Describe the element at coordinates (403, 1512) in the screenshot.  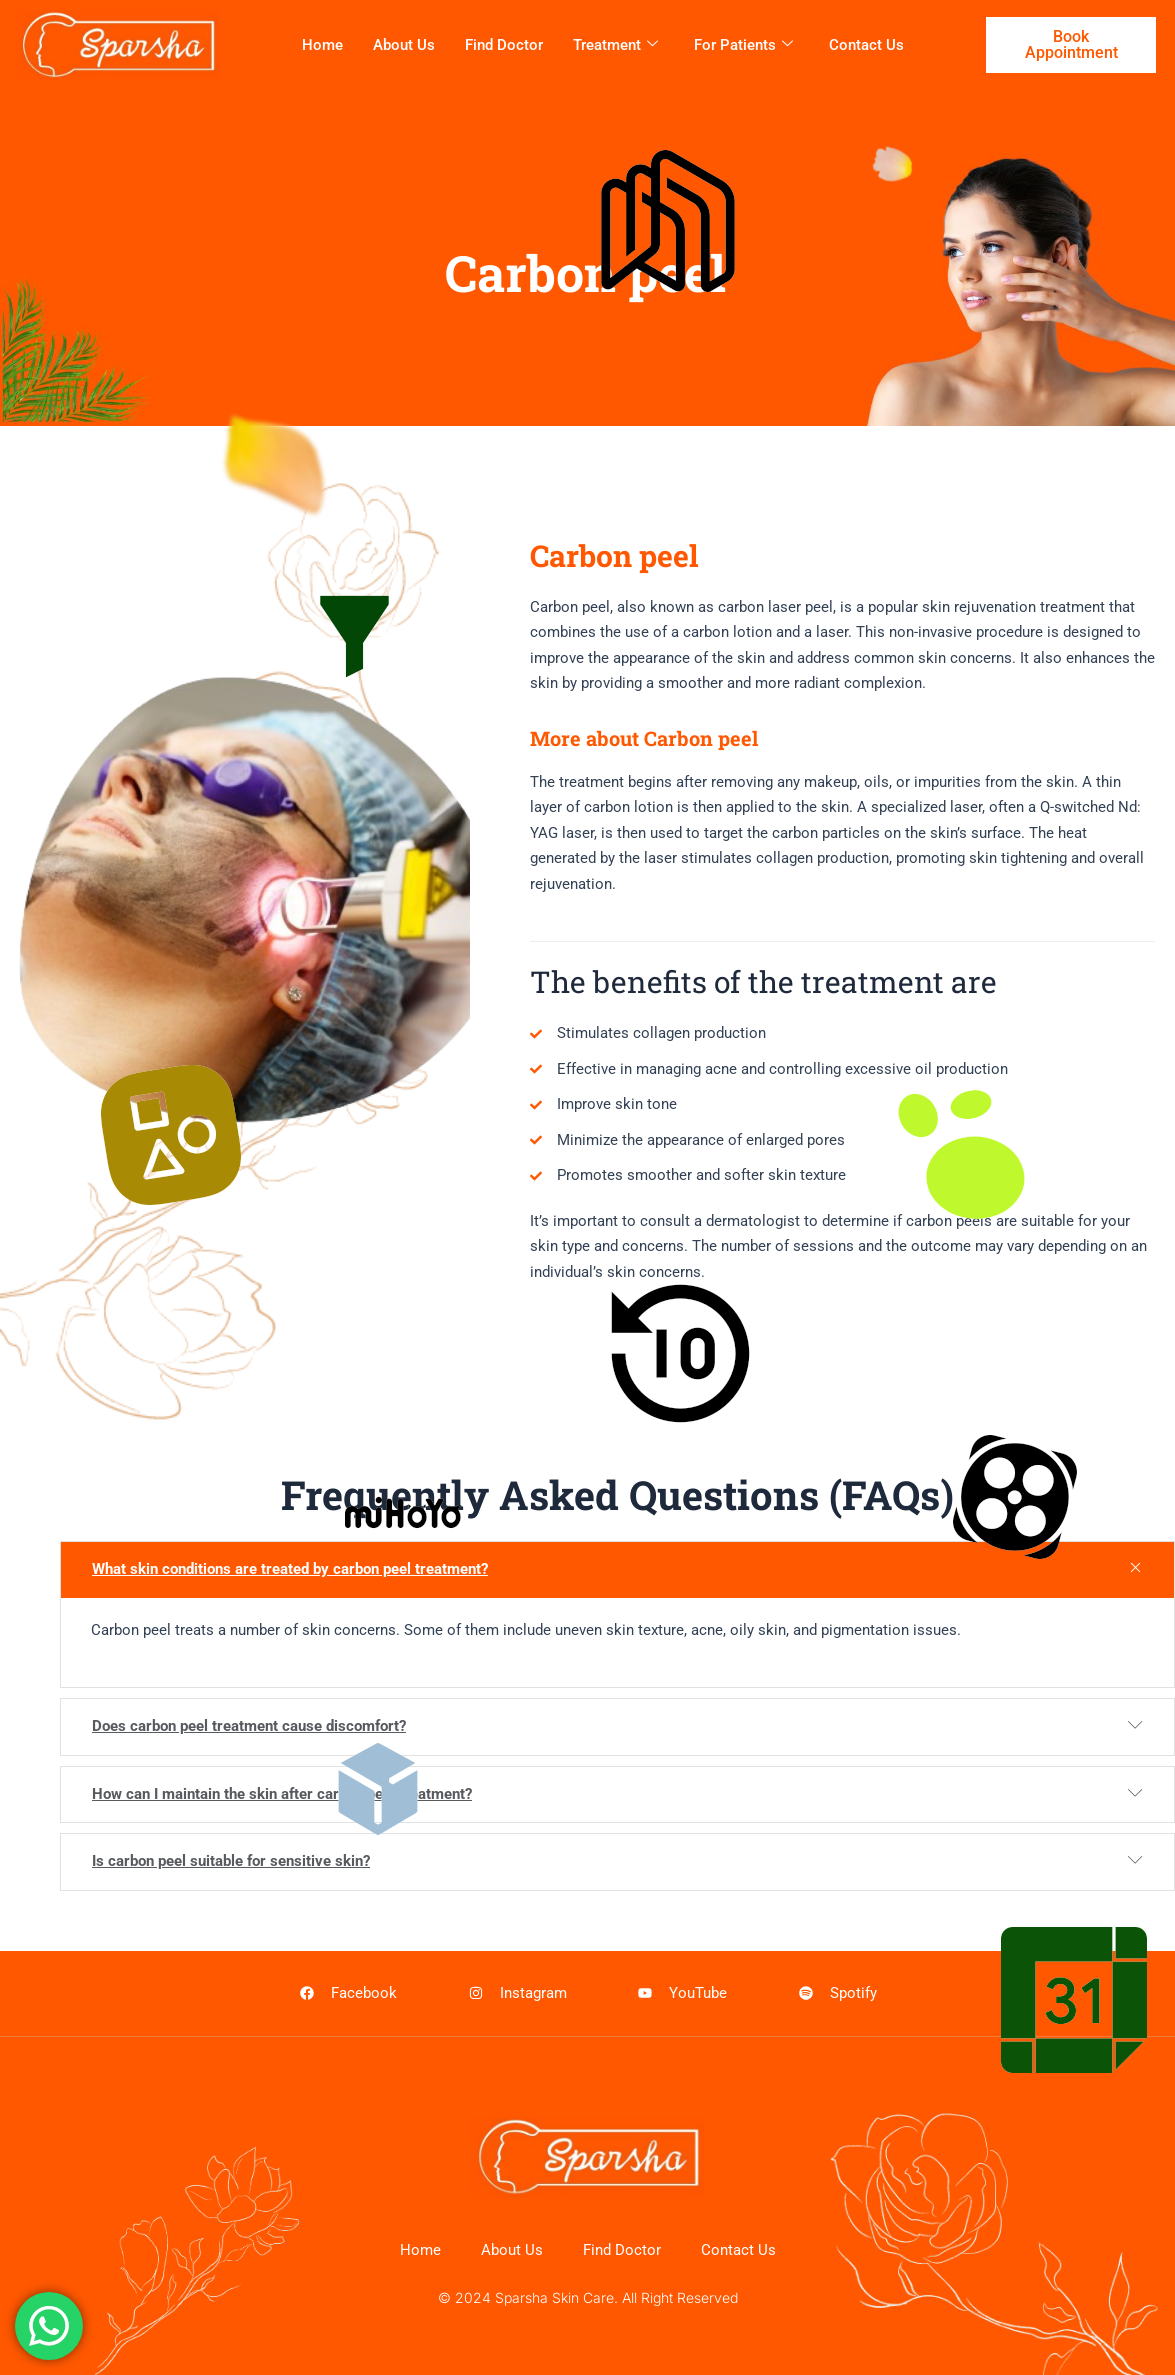
I see `visit miHoYo's official website or portal` at that location.